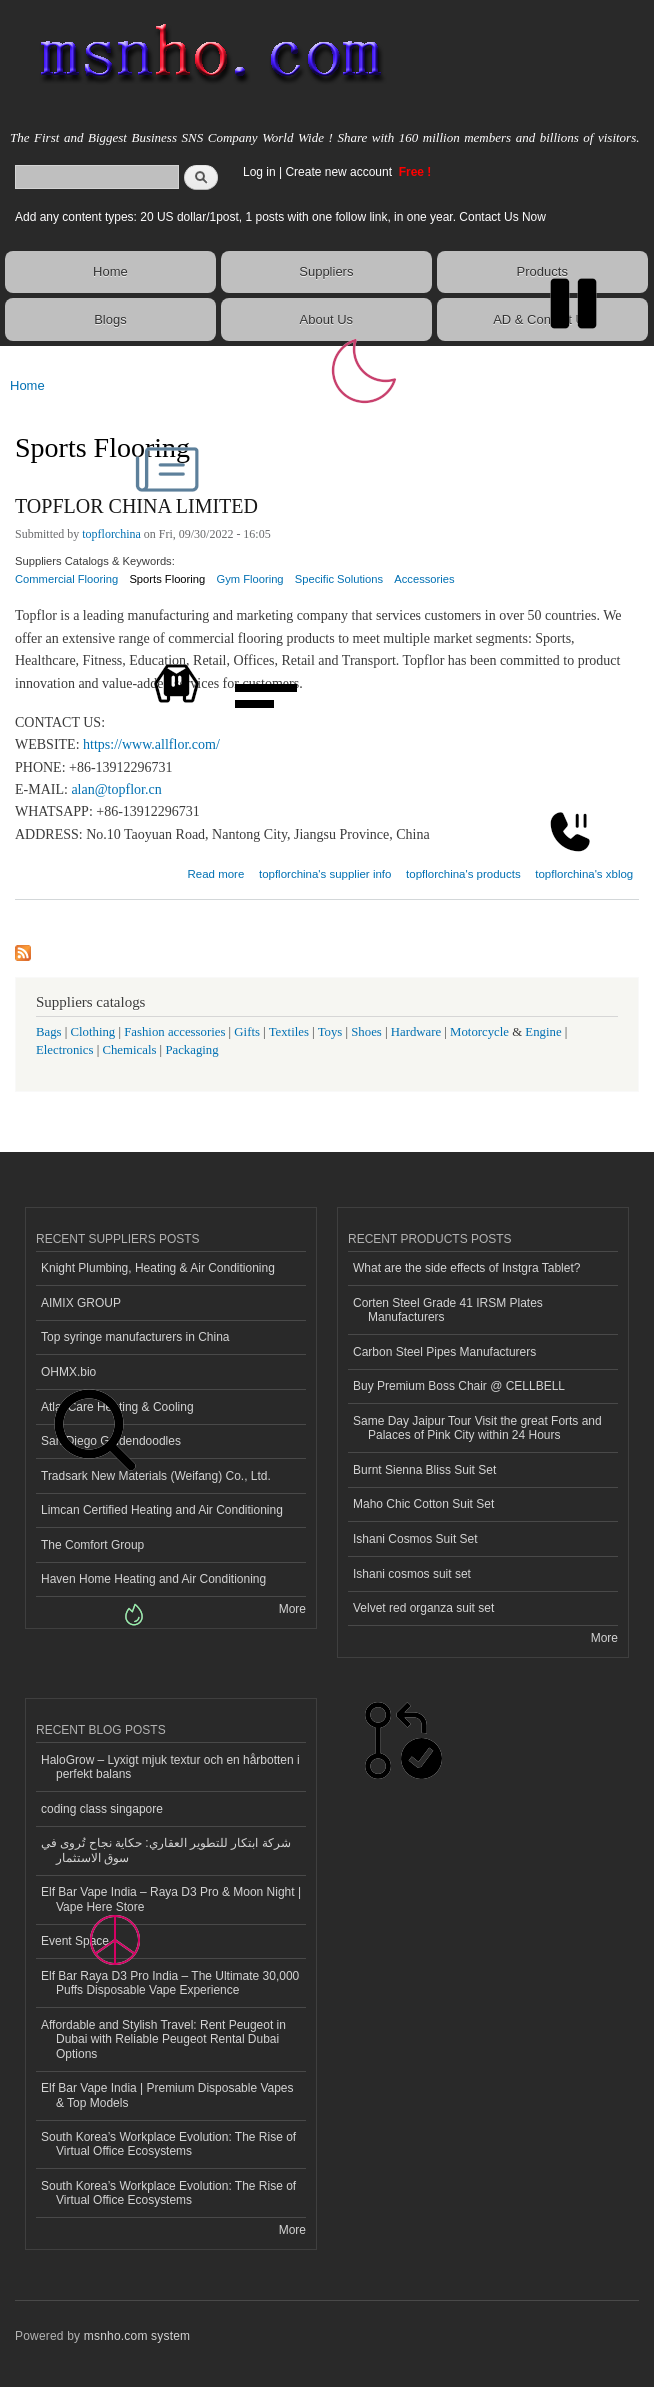  I want to click on view news feed or articles, so click(169, 469).